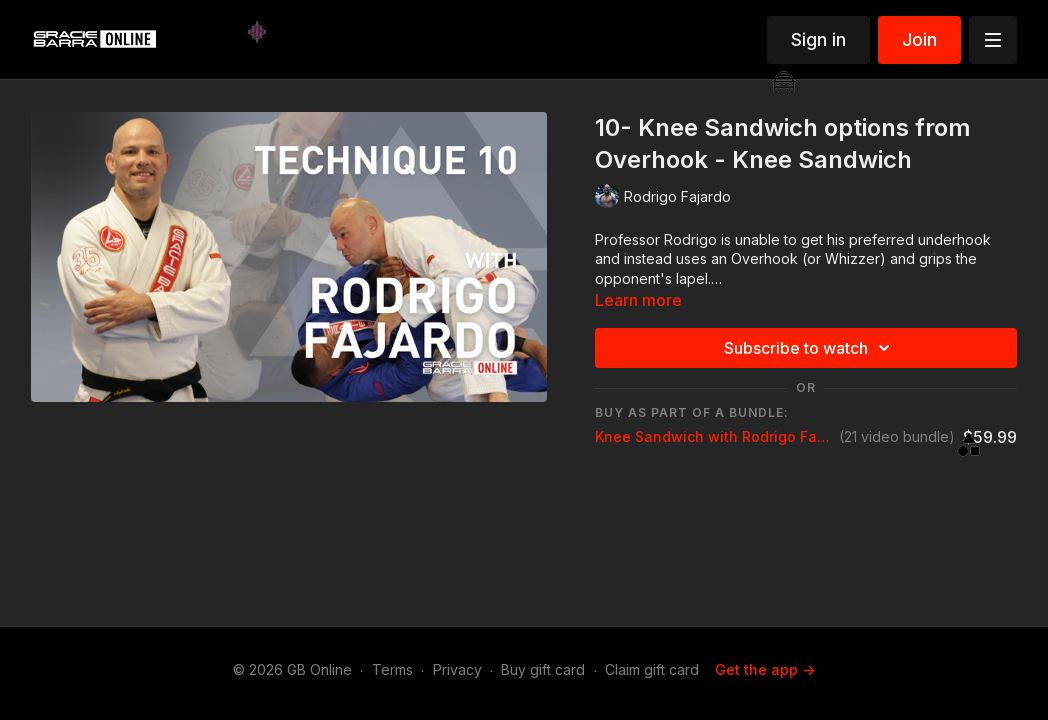 The width and height of the screenshot is (1048, 720). Describe the element at coordinates (969, 445) in the screenshot. I see `access shape tools or drawing options` at that location.